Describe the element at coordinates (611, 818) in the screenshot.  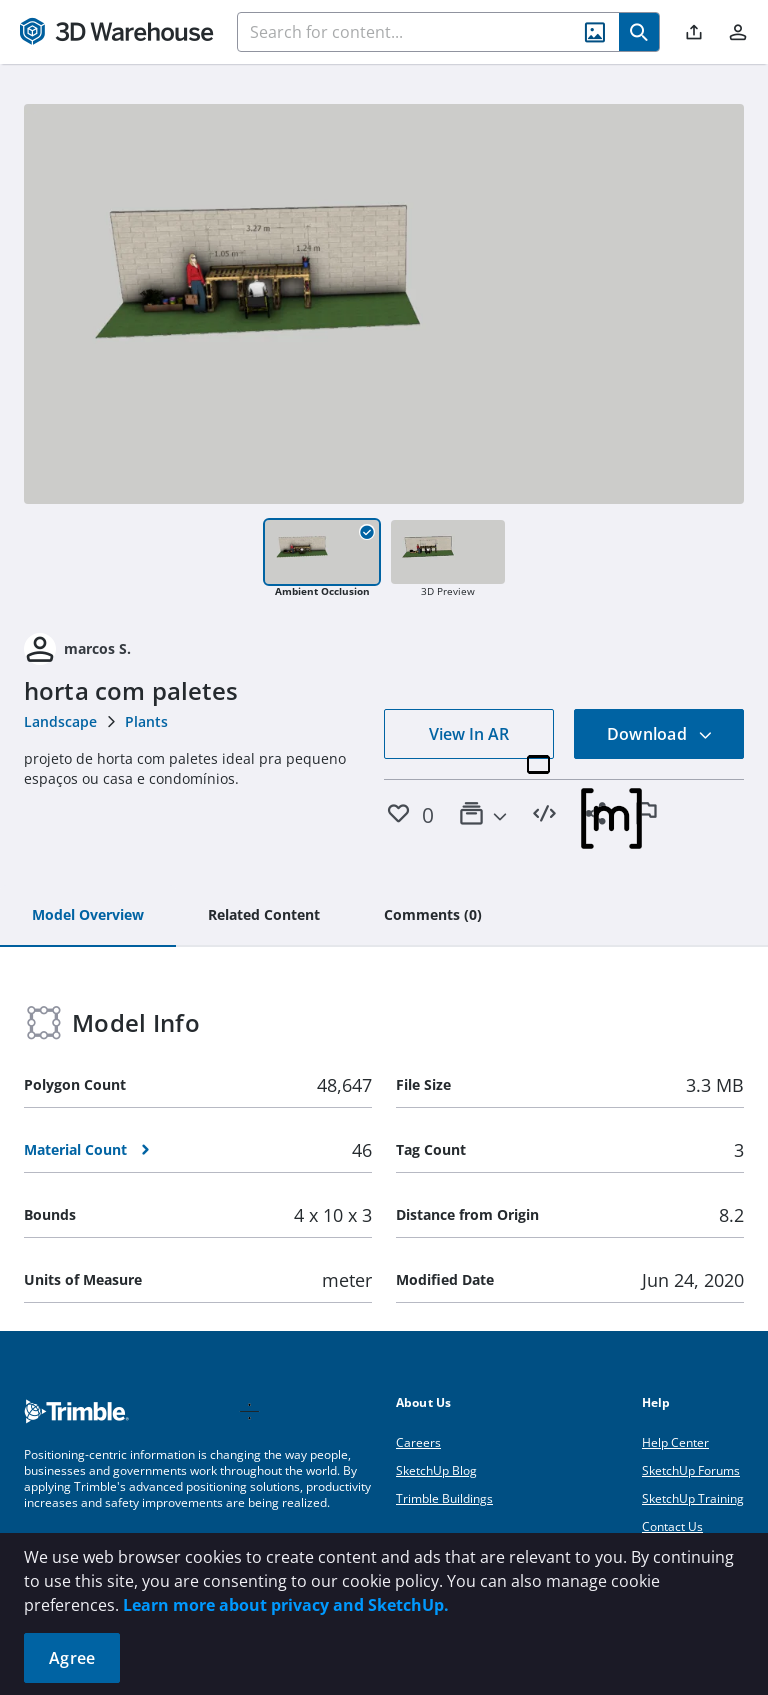
I see `matrix decentralized messaging platform logo` at that location.